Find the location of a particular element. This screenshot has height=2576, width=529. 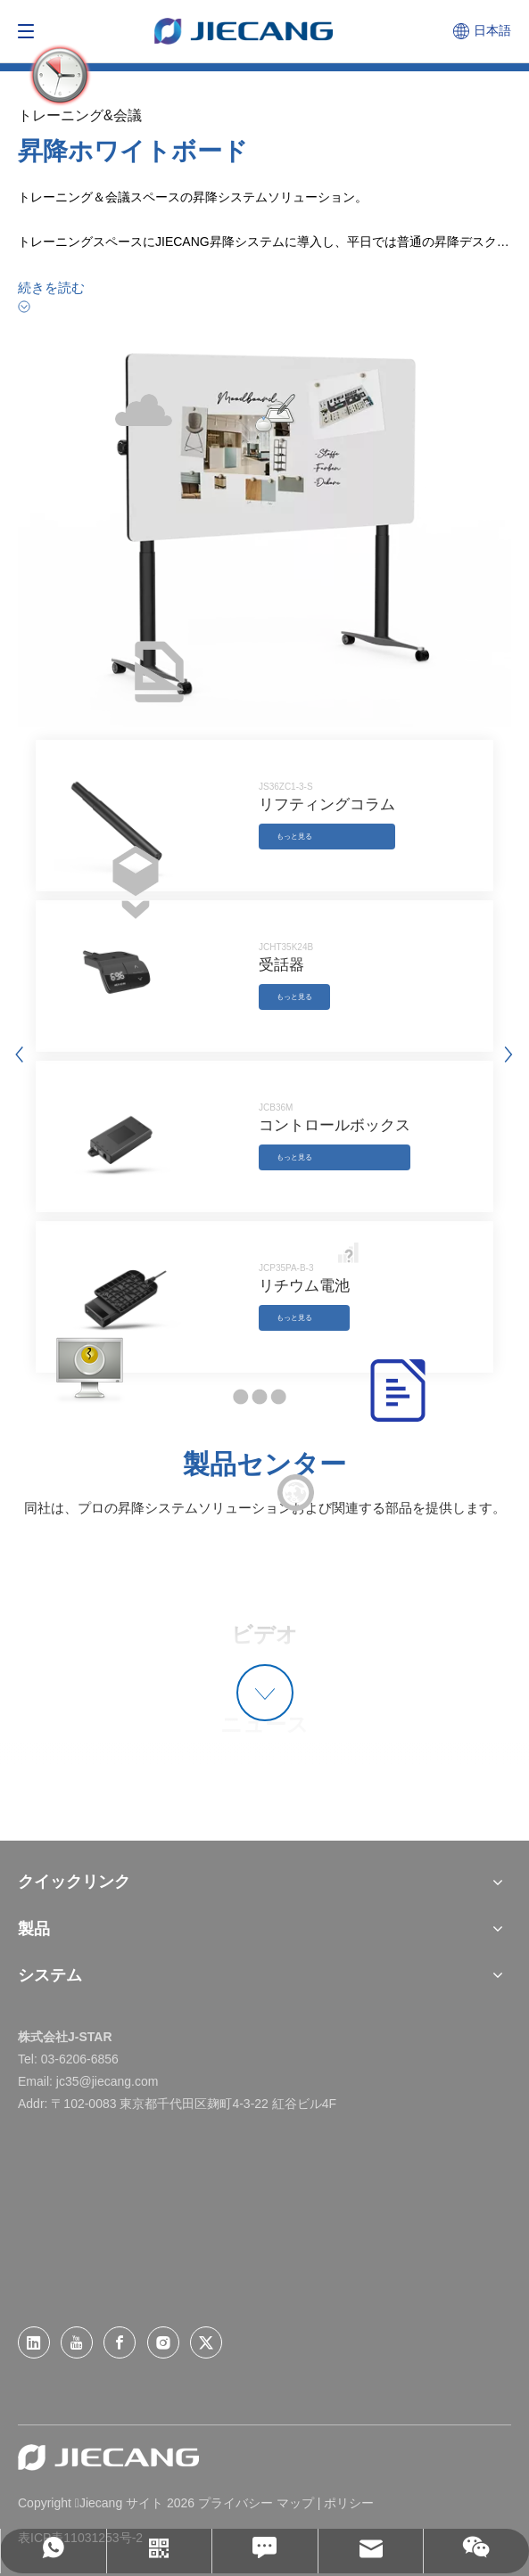

content is loading is located at coordinates (260, 1397).